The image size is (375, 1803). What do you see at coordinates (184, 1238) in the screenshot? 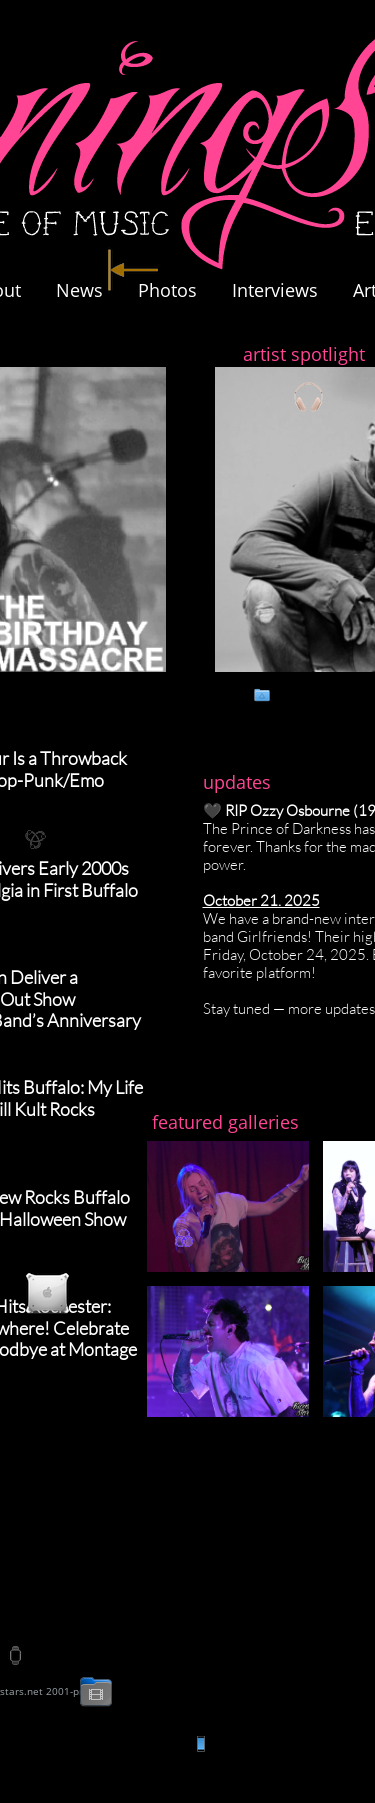
I see `access color and display preferences` at bounding box center [184, 1238].